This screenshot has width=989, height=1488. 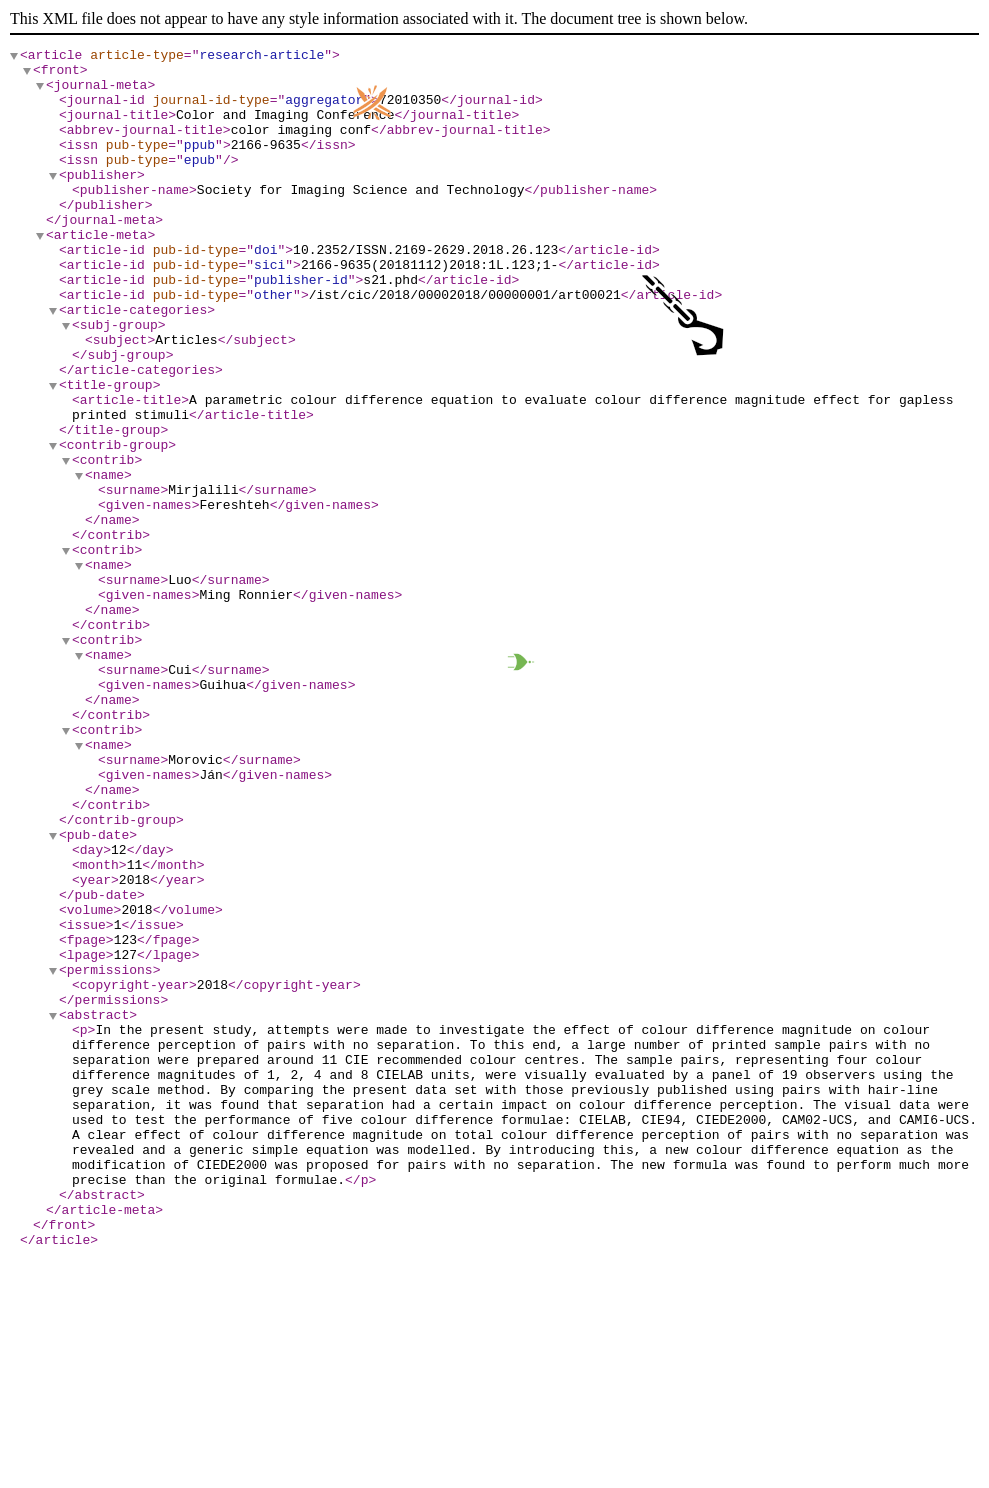 What do you see at coordinates (372, 103) in the screenshot?
I see `initiate combat or battle mode` at bounding box center [372, 103].